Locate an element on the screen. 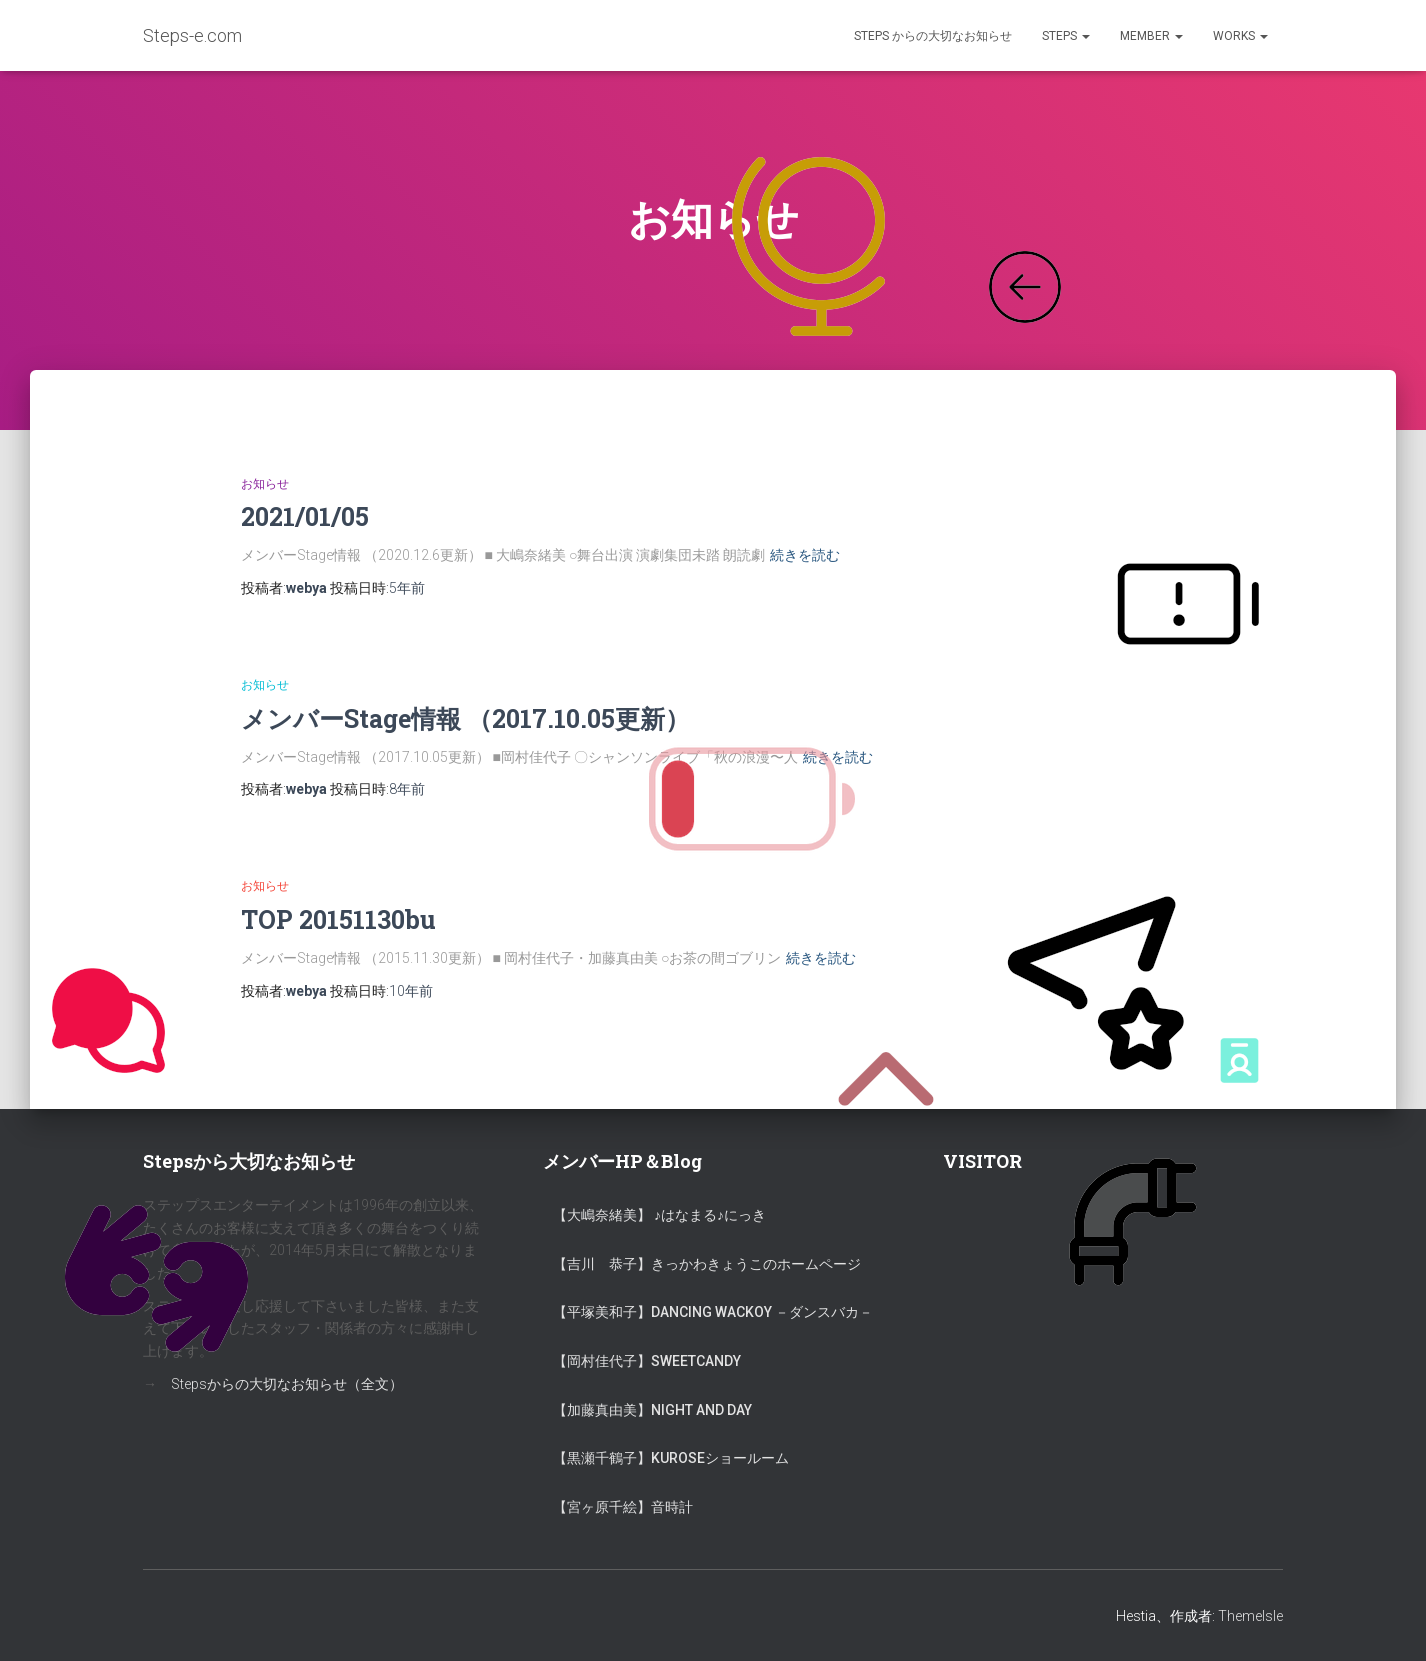 This screenshot has height=1661, width=1426. indicates low battery warning is located at coordinates (1186, 604).